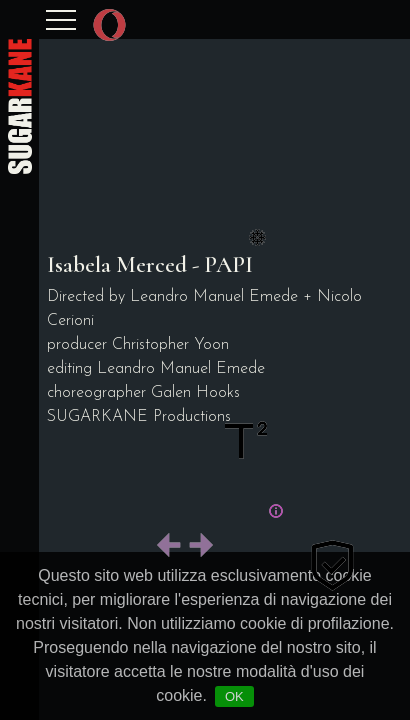 The width and height of the screenshot is (410, 720). Describe the element at coordinates (257, 237) in the screenshot. I see `knex.js database query builder` at that location.